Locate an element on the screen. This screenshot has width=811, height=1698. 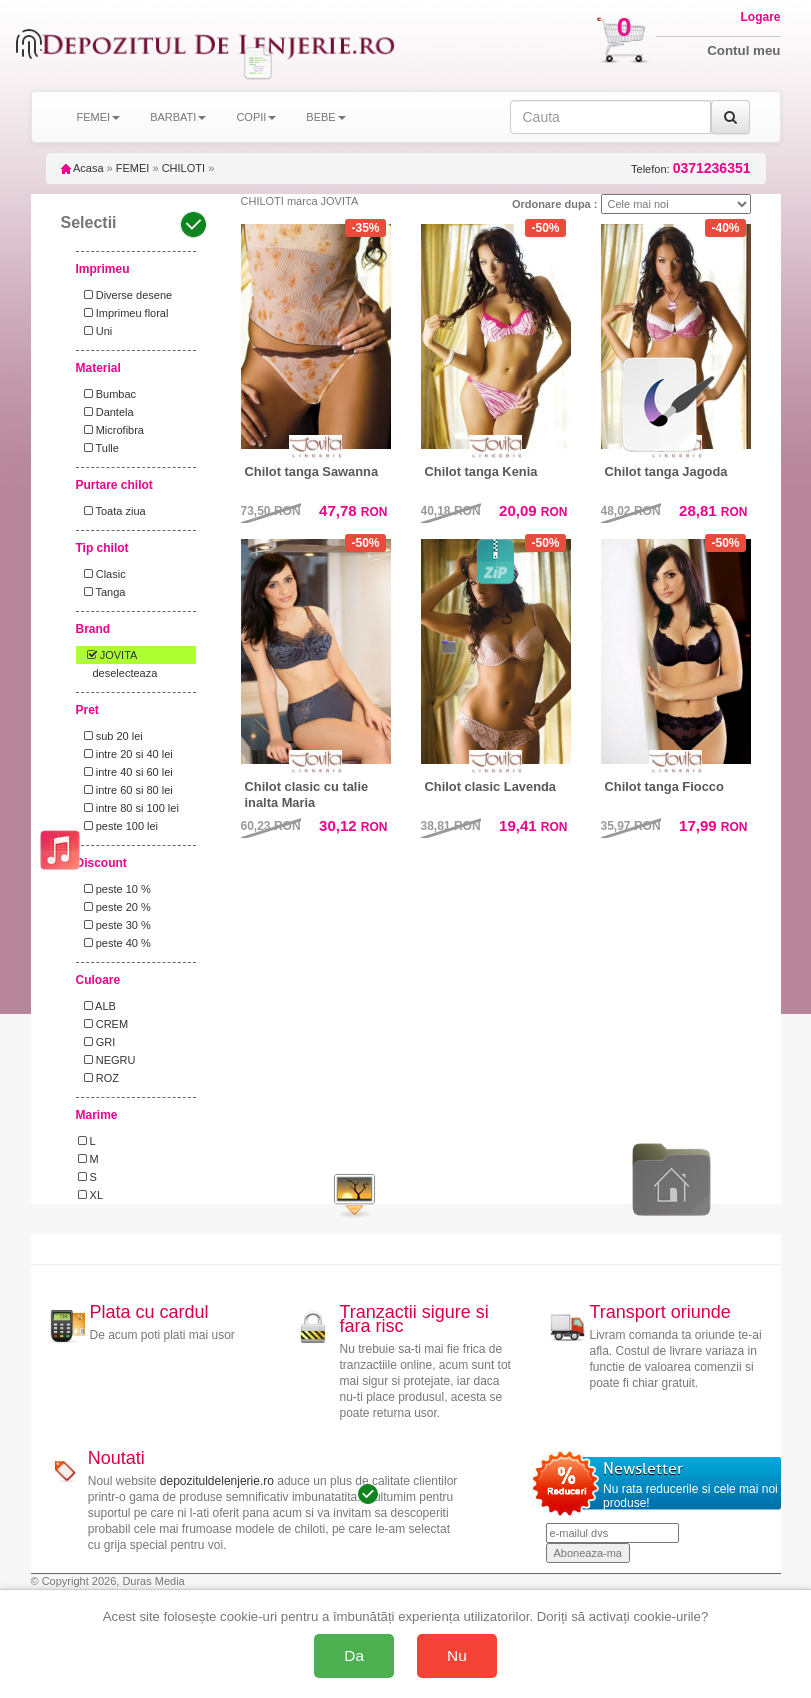
compressed zip file is located at coordinates (495, 561).